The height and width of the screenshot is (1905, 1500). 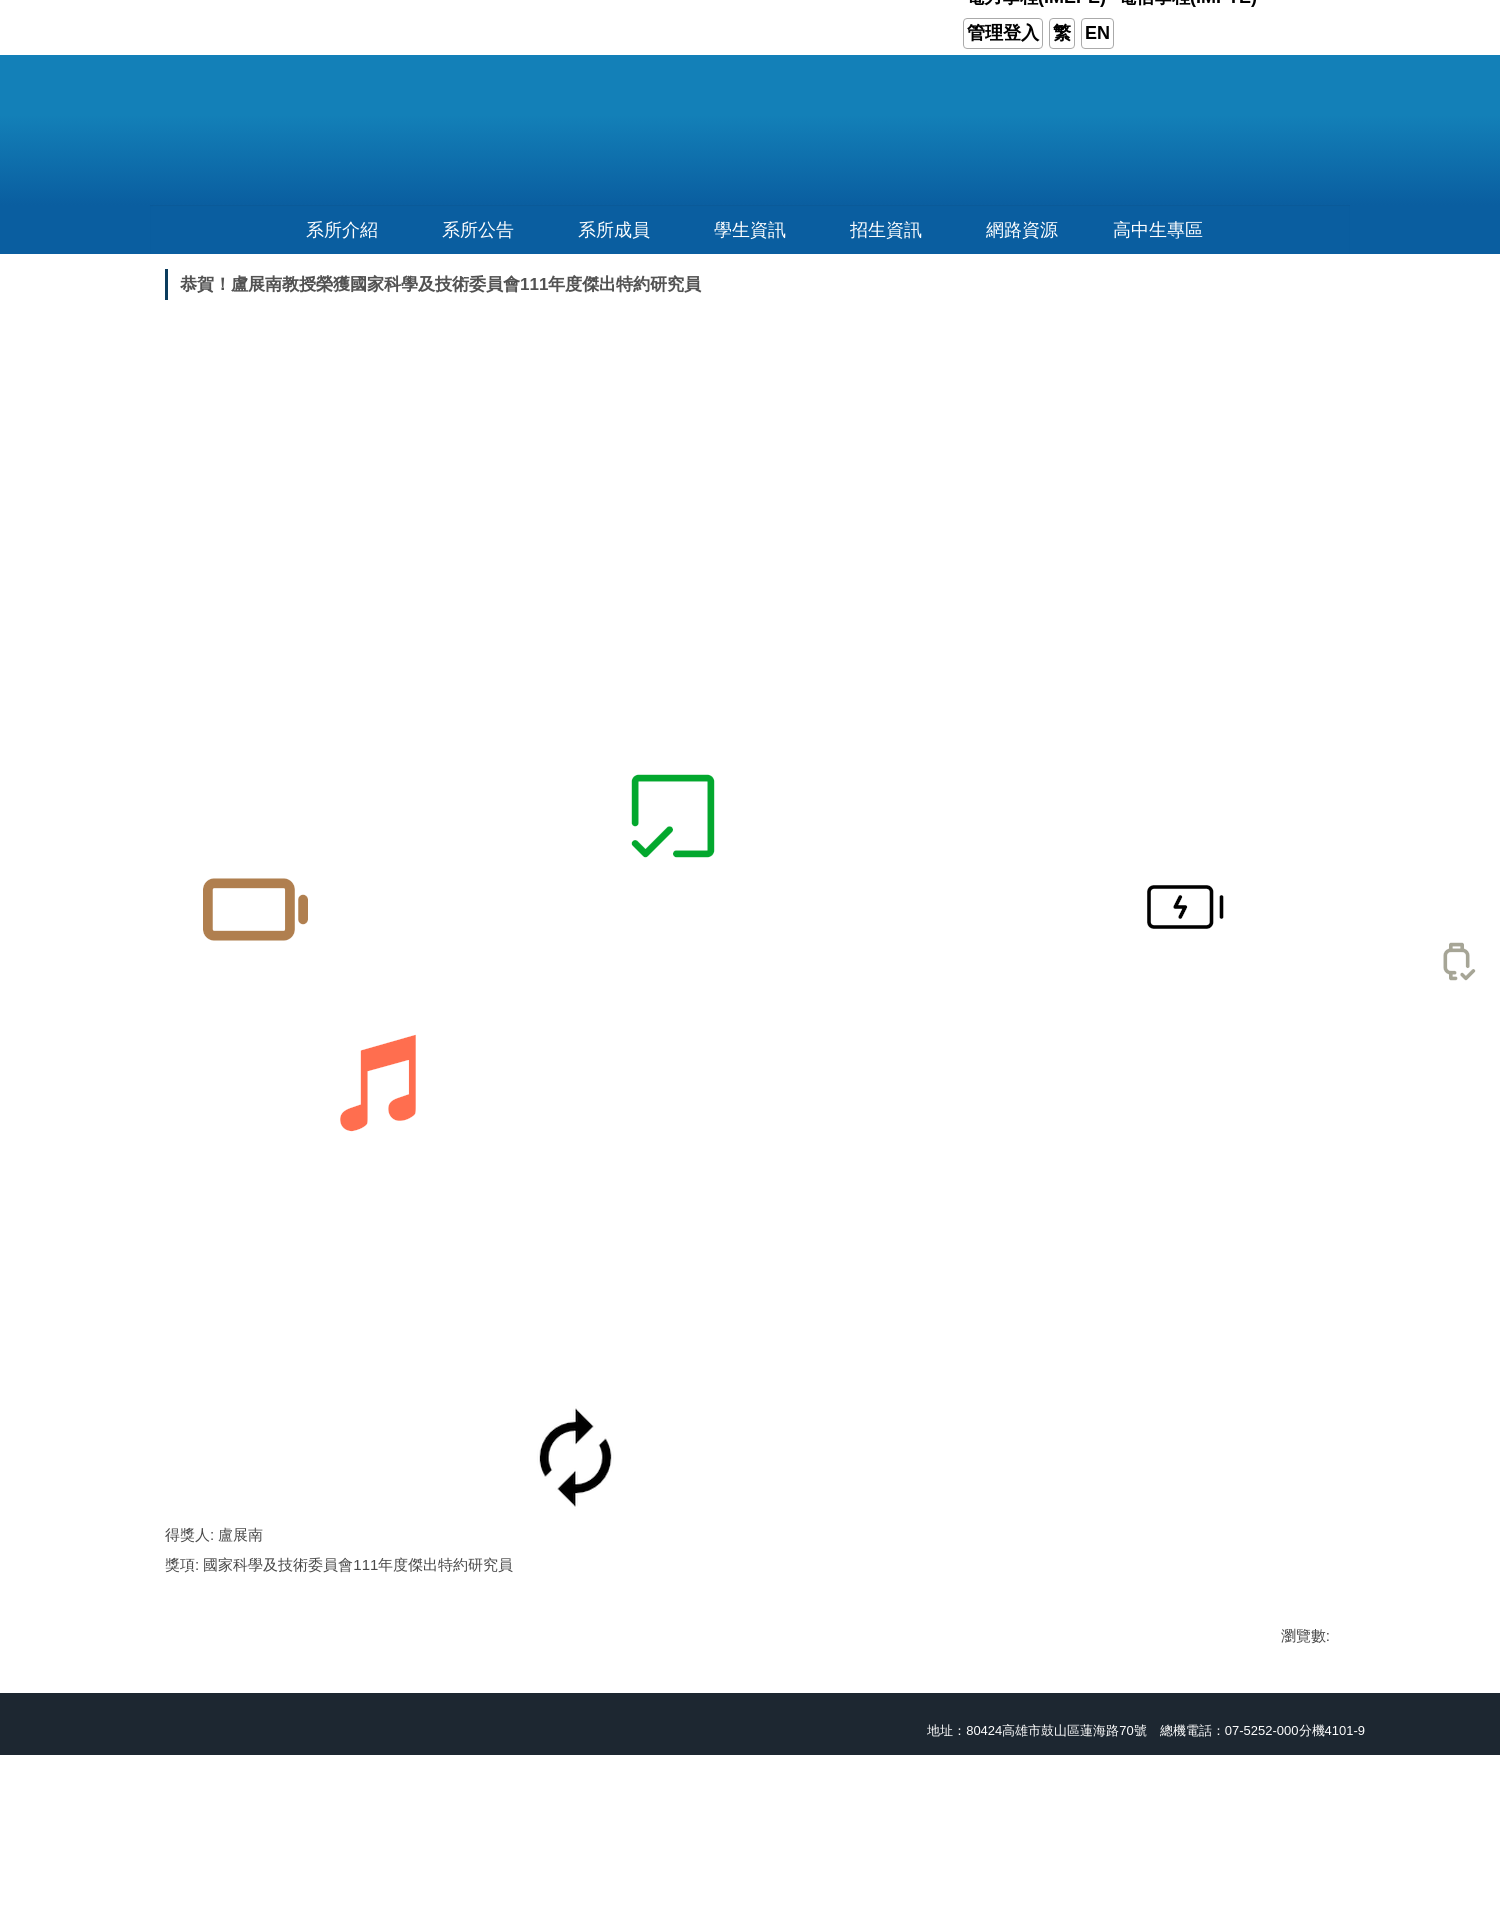 I want to click on indicates device is currently charging, so click(x=1184, y=907).